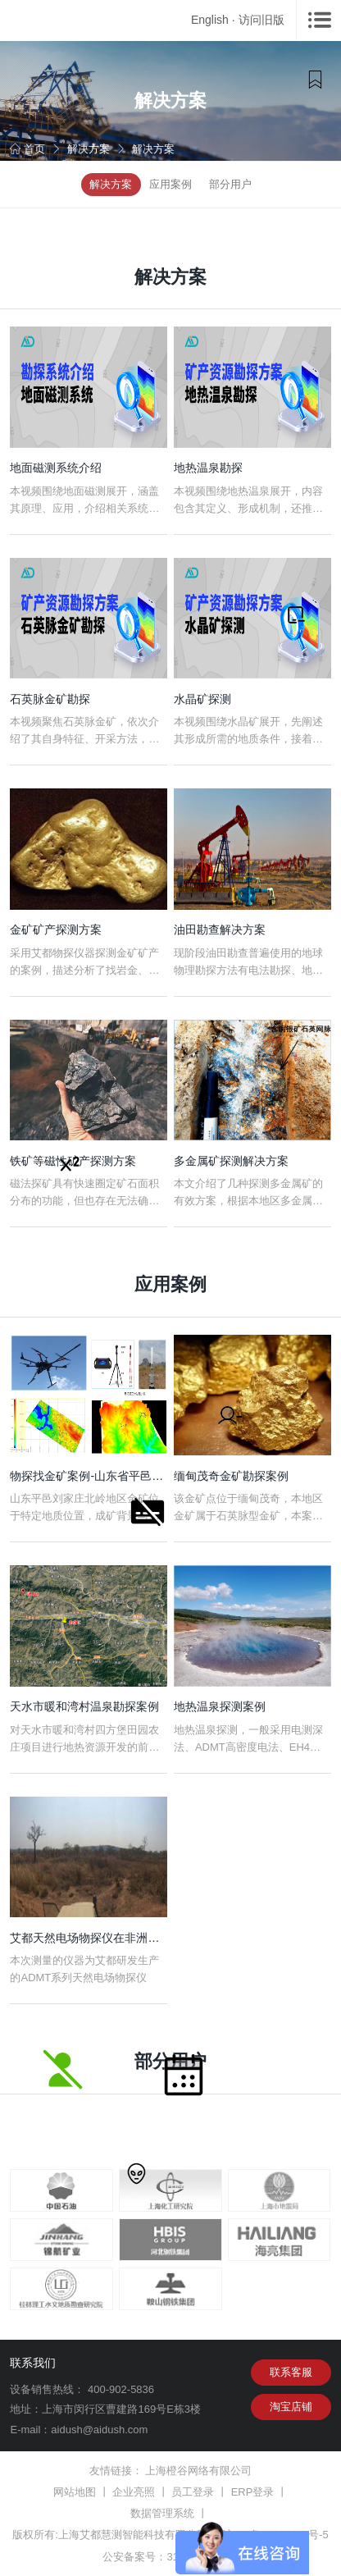 The width and height of the screenshot is (341, 2576). Describe the element at coordinates (62, 2069) in the screenshot. I see `block or remove a user` at that location.